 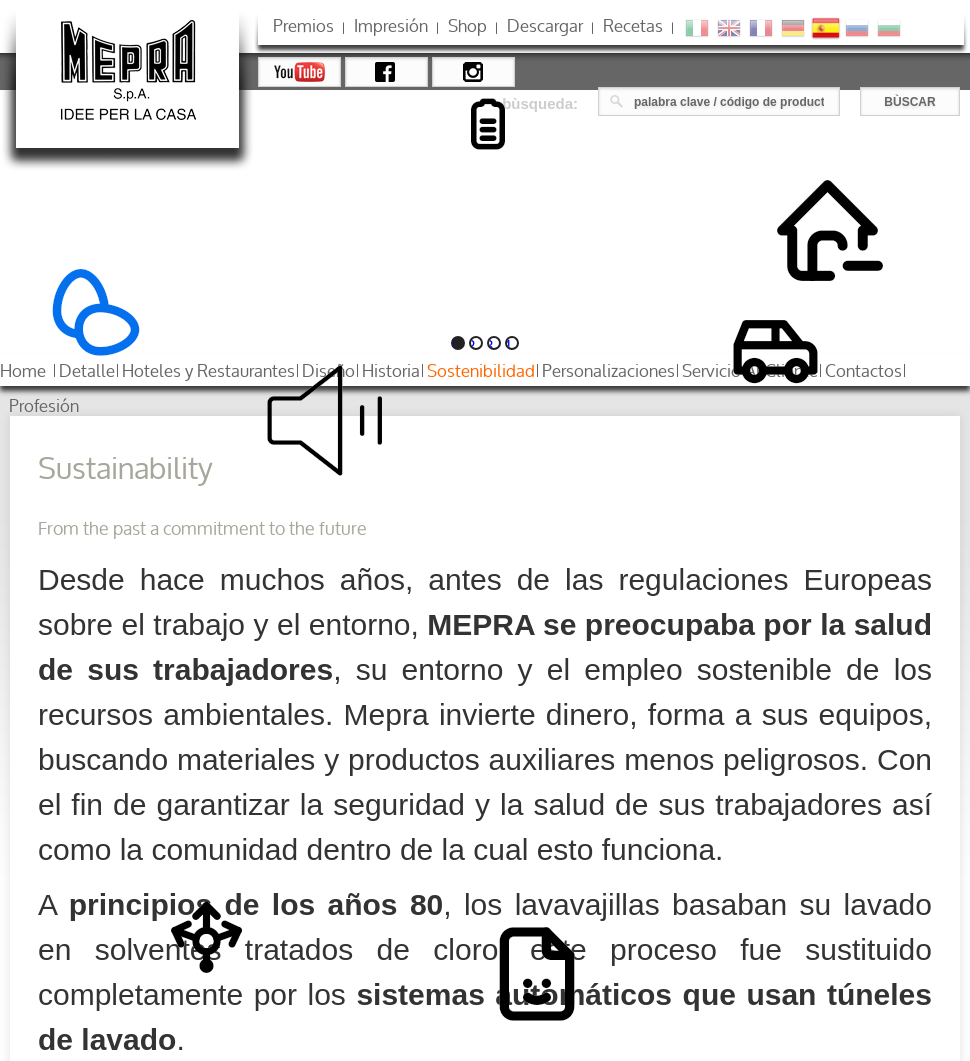 What do you see at coordinates (96, 308) in the screenshot?
I see `browse egg or breakfast recipes` at bounding box center [96, 308].